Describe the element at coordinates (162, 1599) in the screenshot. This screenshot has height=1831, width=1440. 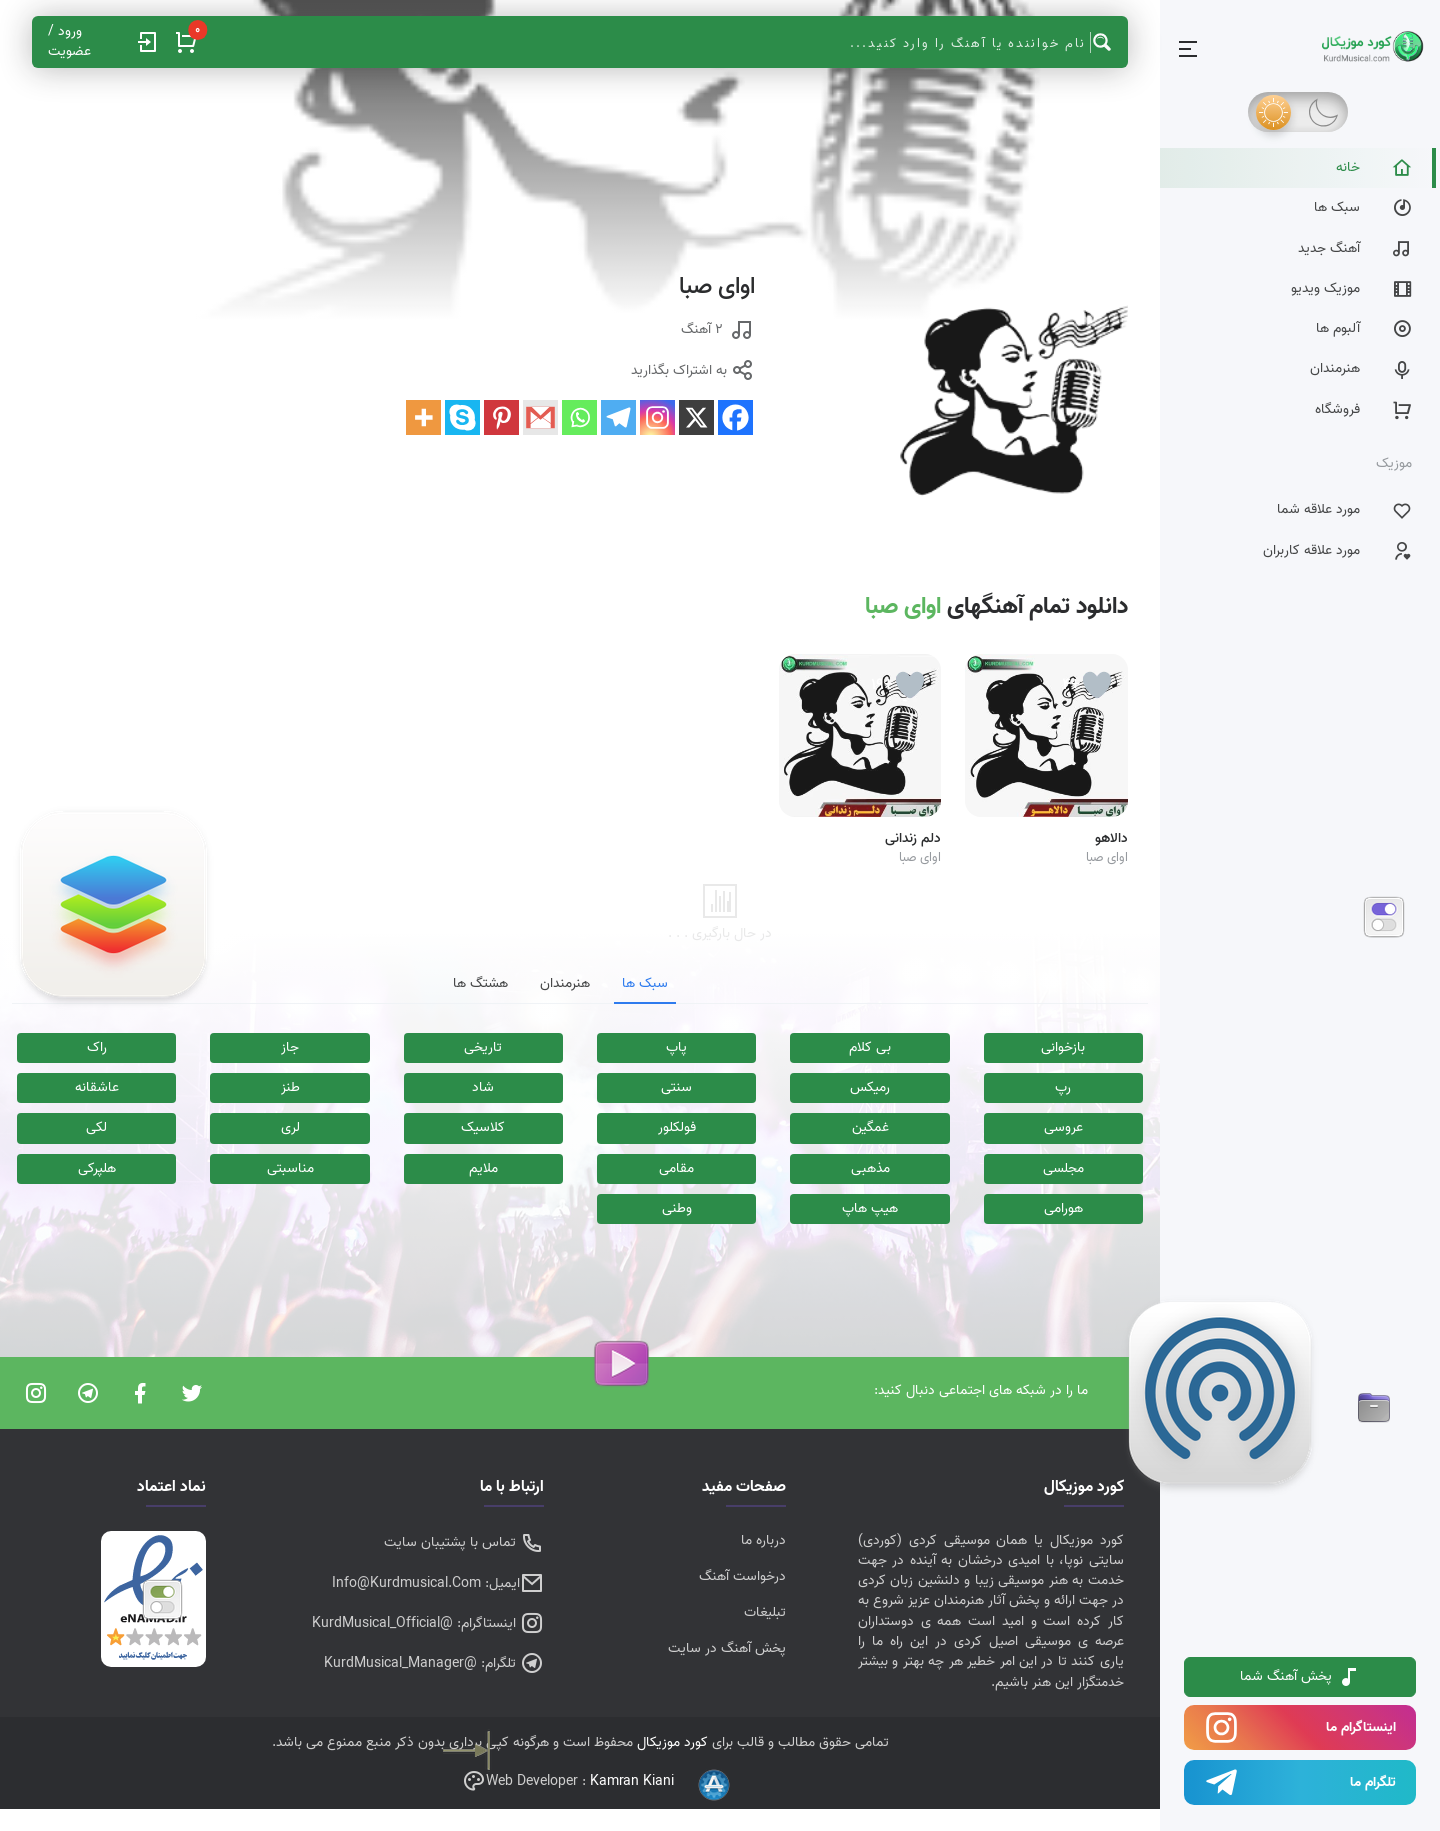
I see `open system settings or preferences` at that location.